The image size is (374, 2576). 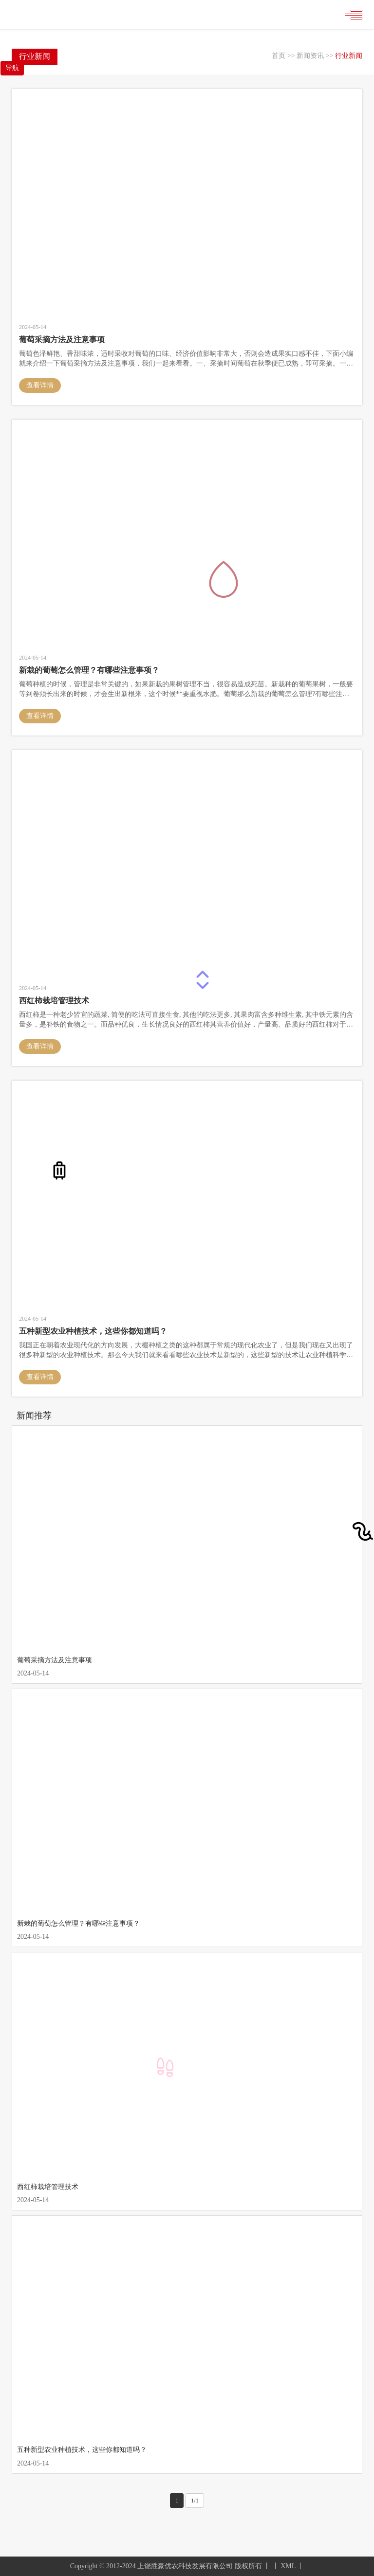 I want to click on view walking directions or pedestrian route, so click(x=165, y=2067).